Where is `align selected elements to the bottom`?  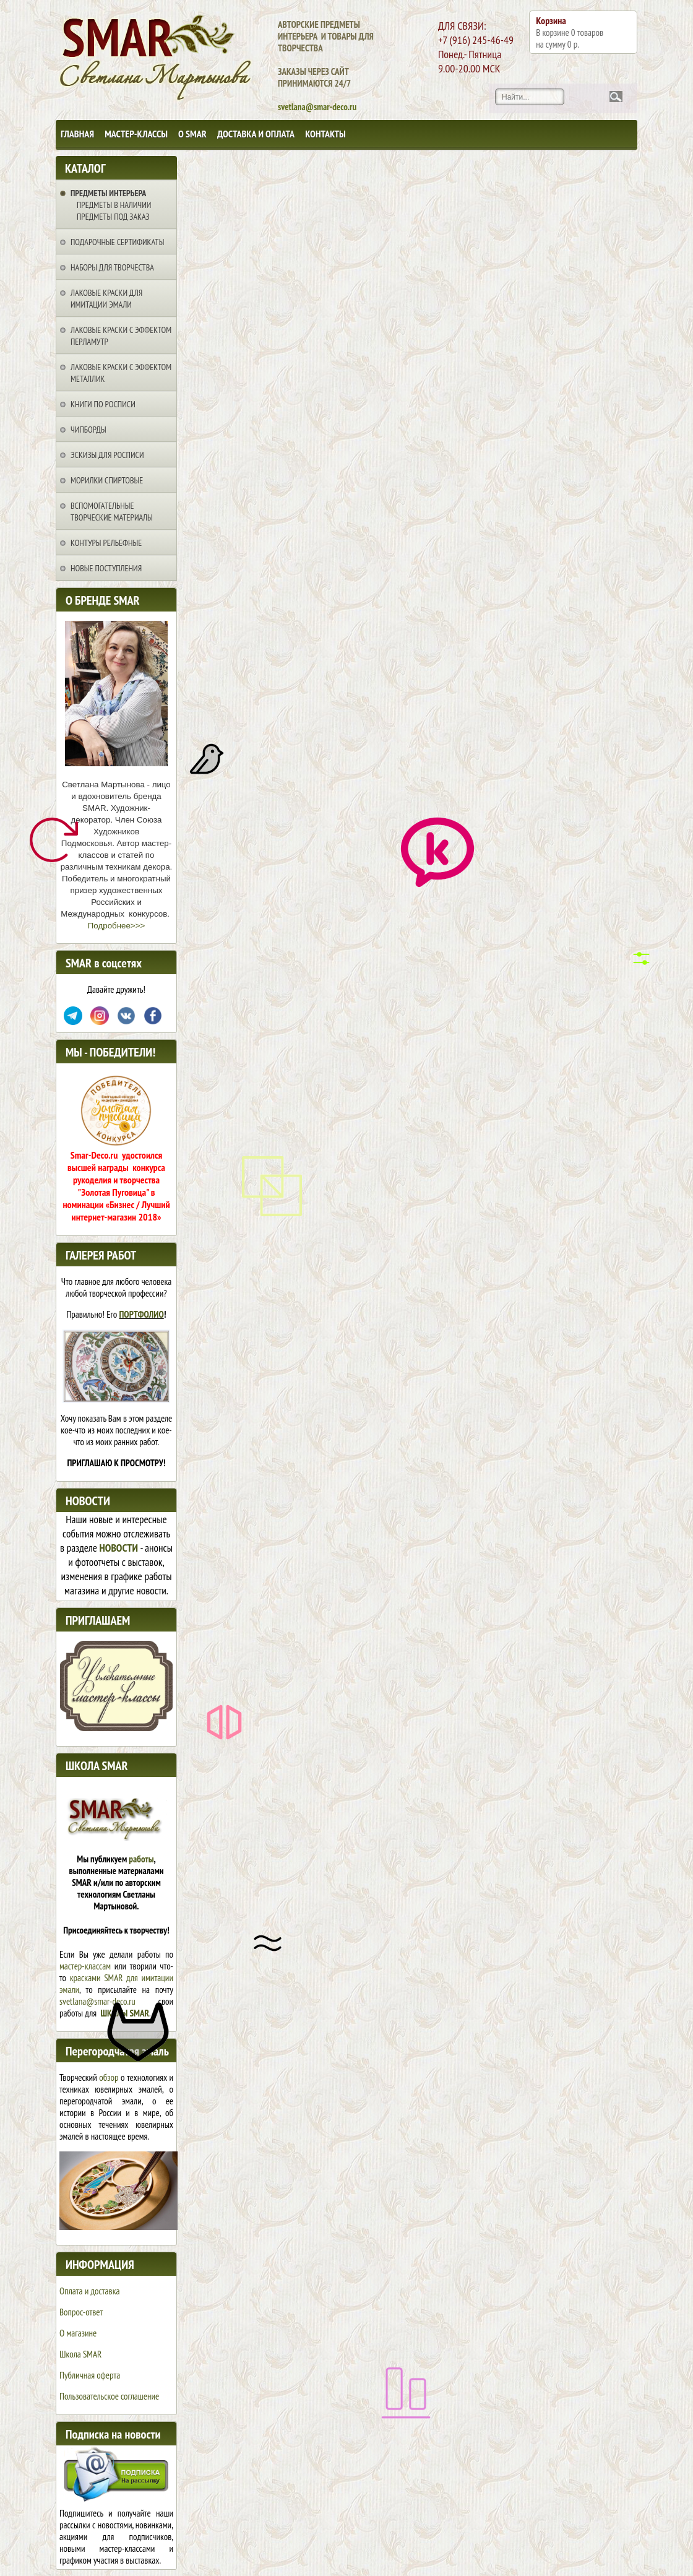 align selected elements to the bottom is located at coordinates (406, 2394).